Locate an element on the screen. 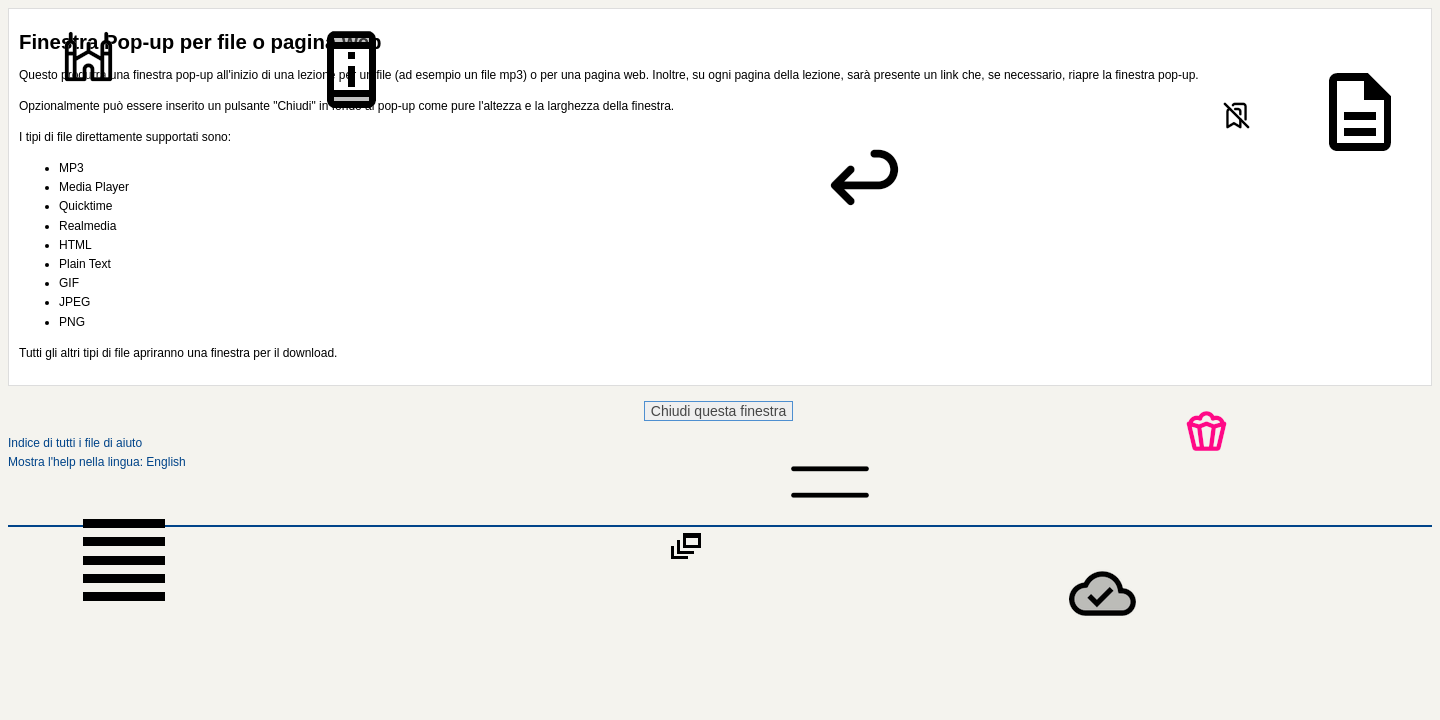 The image size is (1440, 720). indicates equality or comparison between values is located at coordinates (830, 482).